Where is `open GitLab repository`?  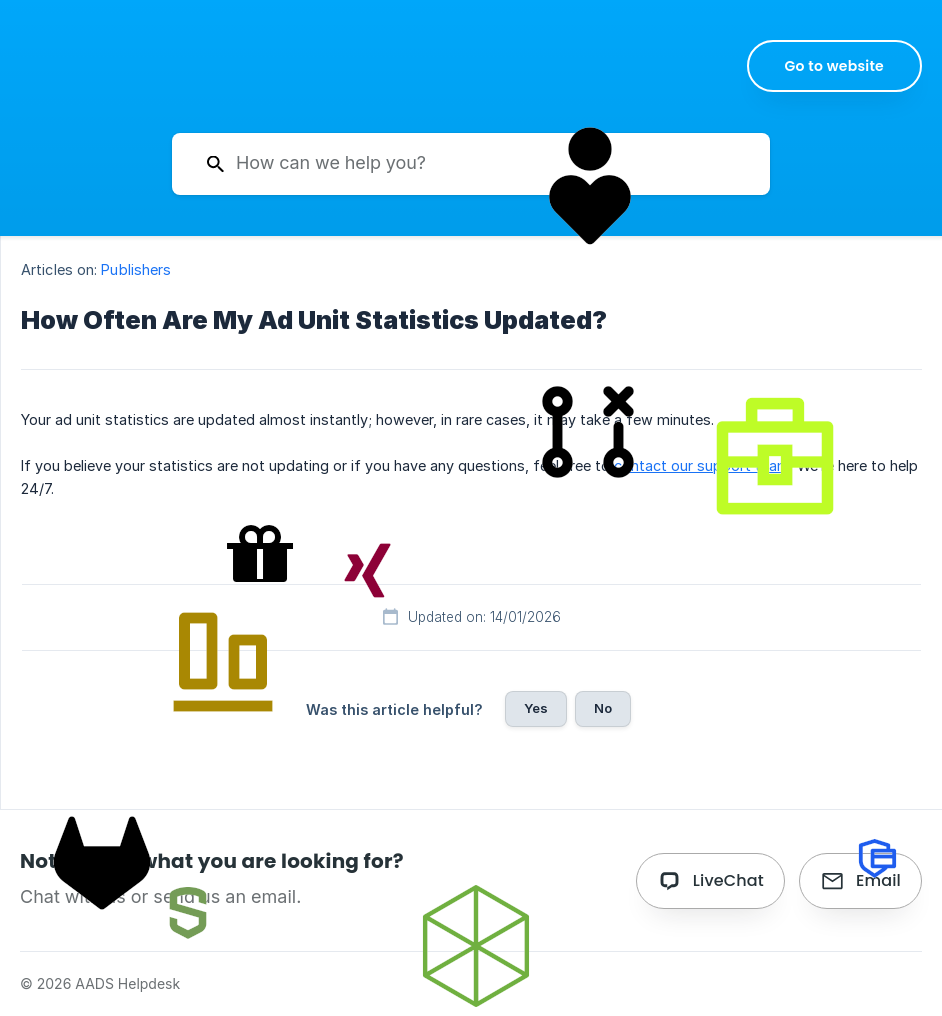 open GitLab repository is located at coordinates (102, 863).